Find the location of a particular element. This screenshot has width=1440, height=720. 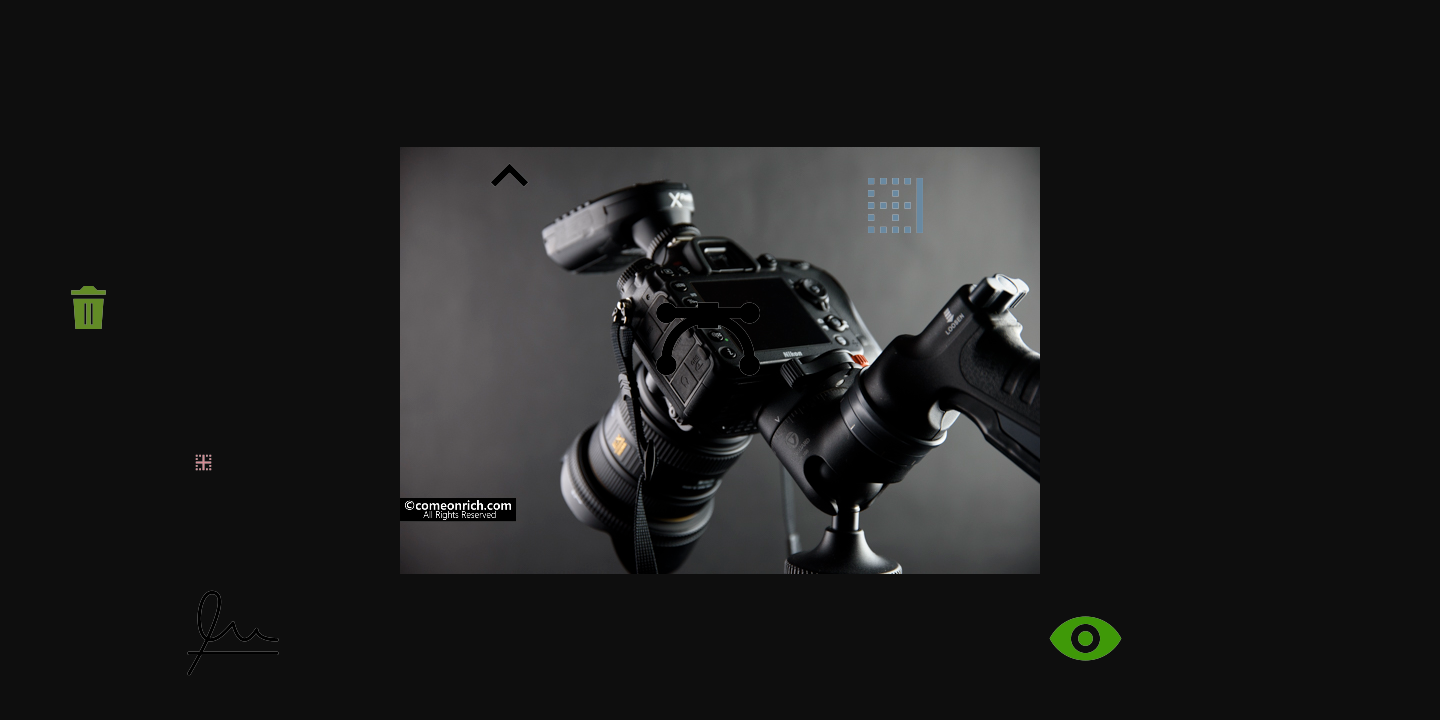

access vector editing tools is located at coordinates (708, 339).